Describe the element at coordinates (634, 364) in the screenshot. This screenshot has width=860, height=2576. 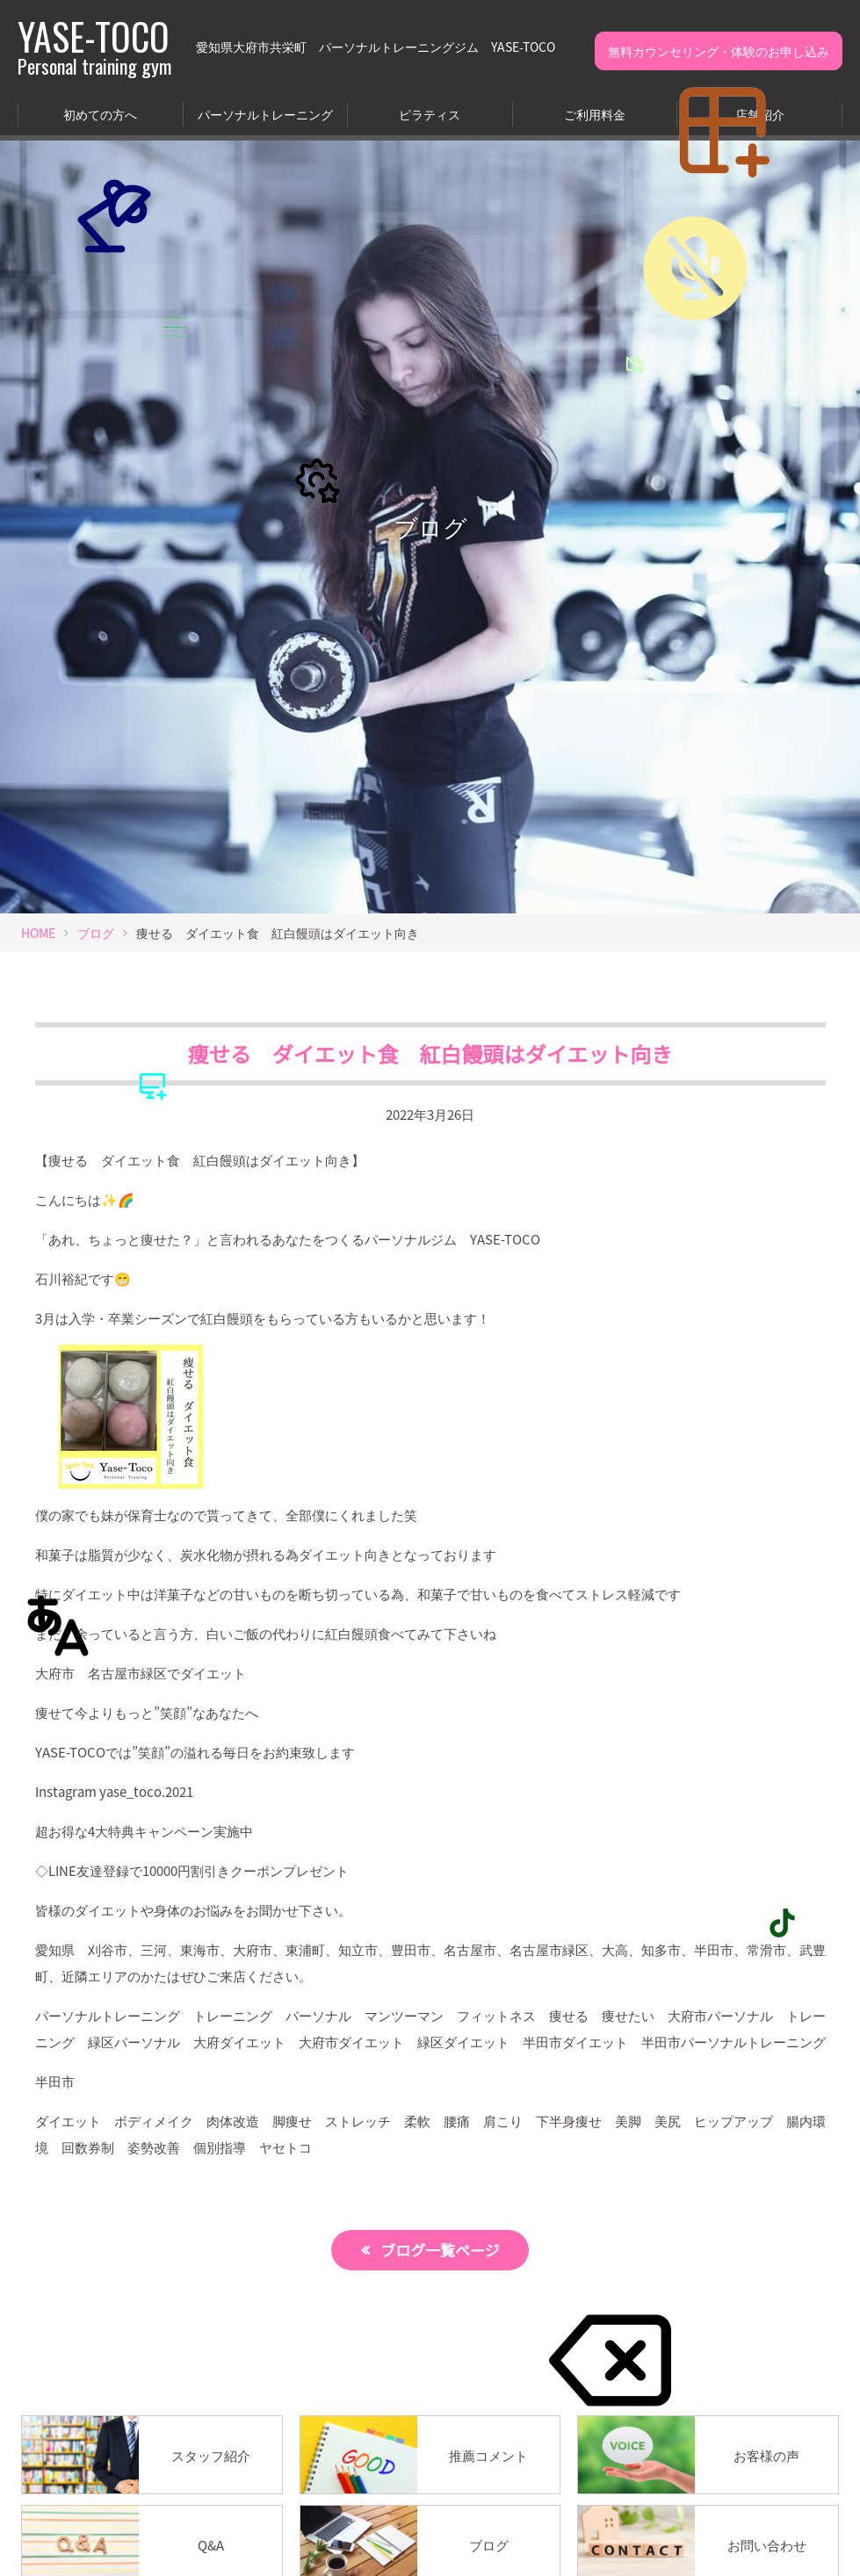
I see `devices are disconnected or unavailable` at that location.